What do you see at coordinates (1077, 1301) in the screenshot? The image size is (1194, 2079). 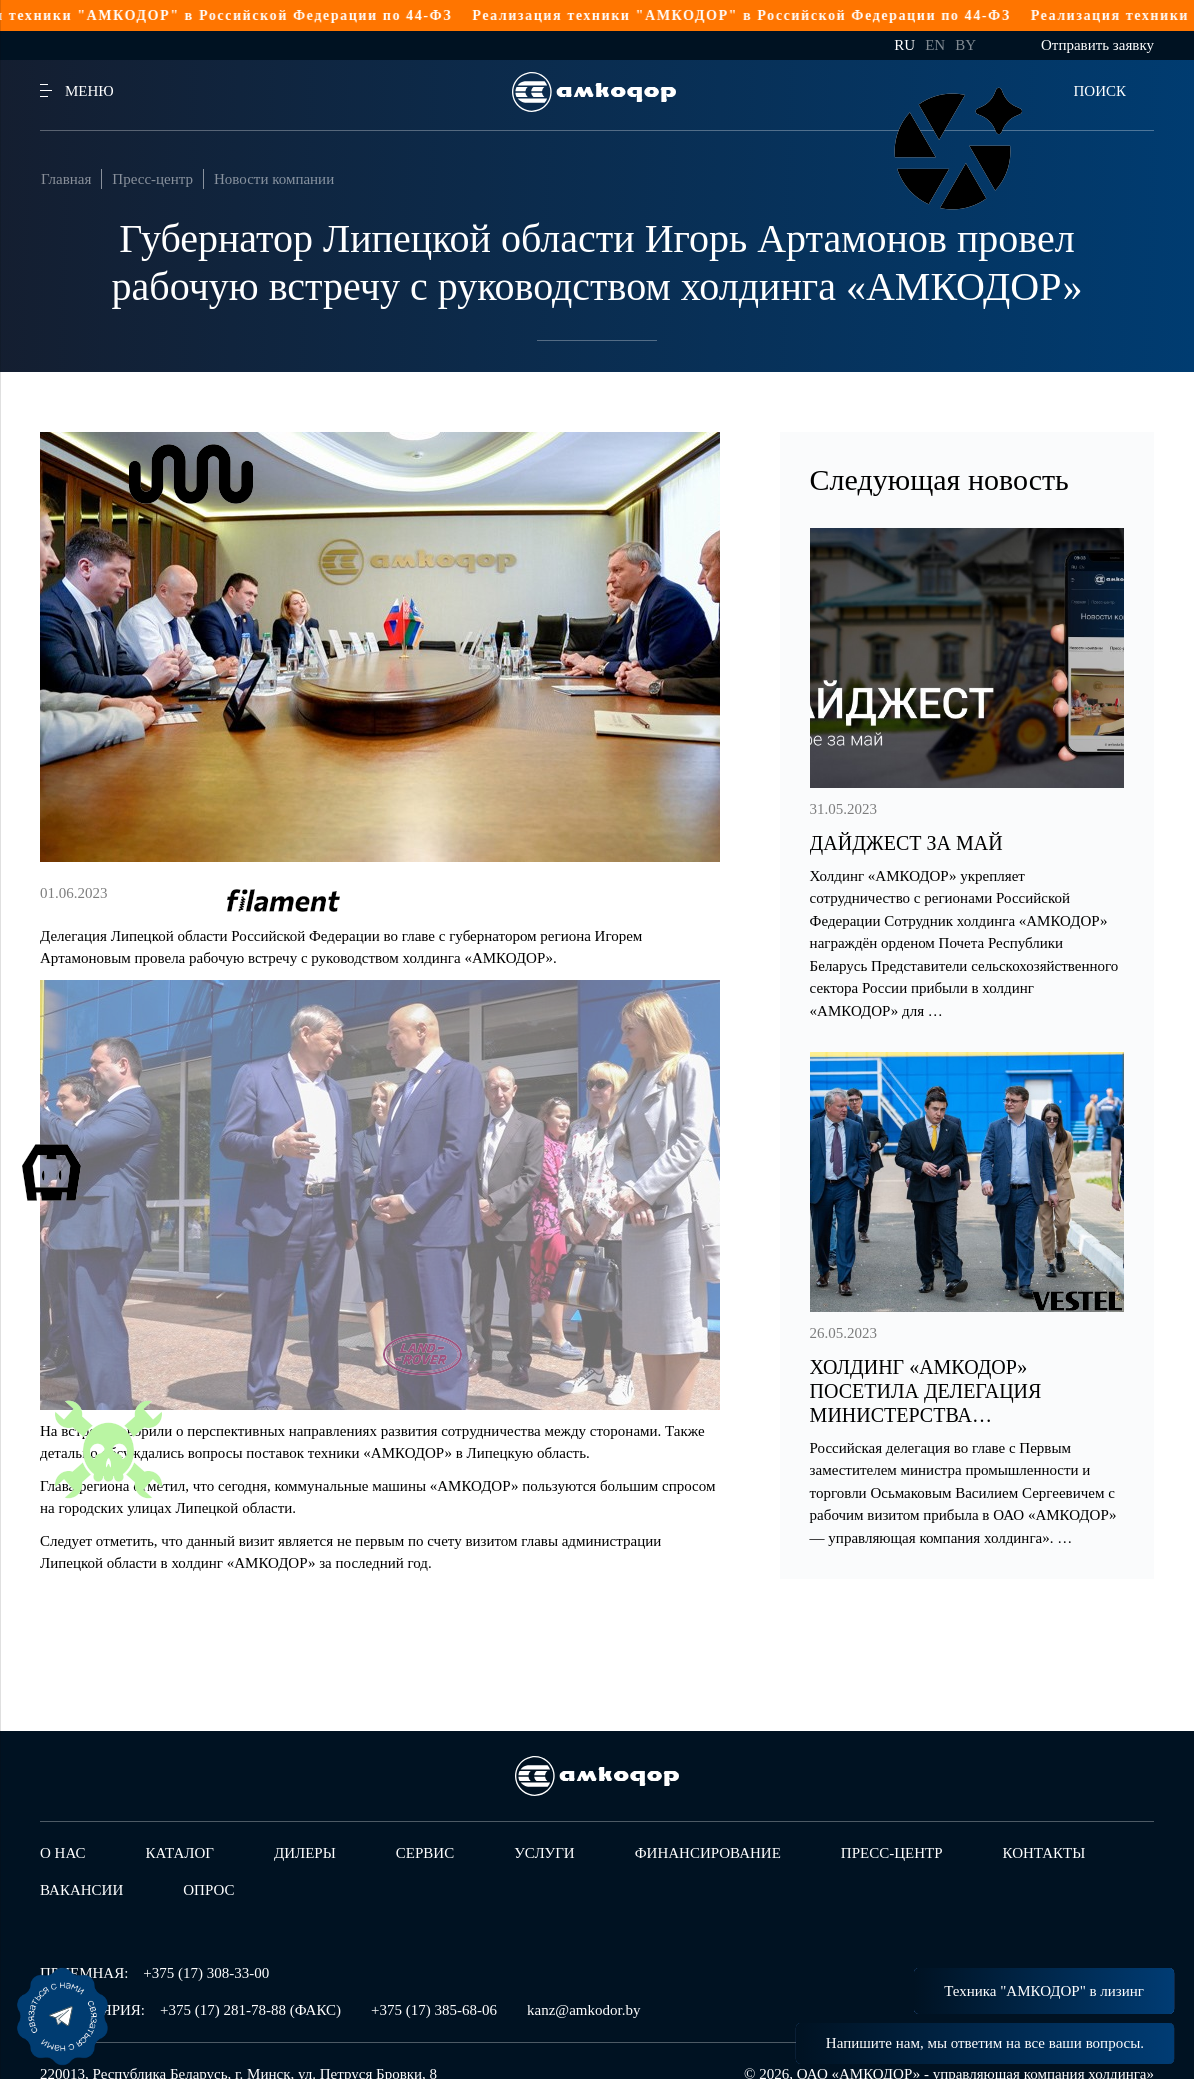 I see `vestel brand logo` at bounding box center [1077, 1301].